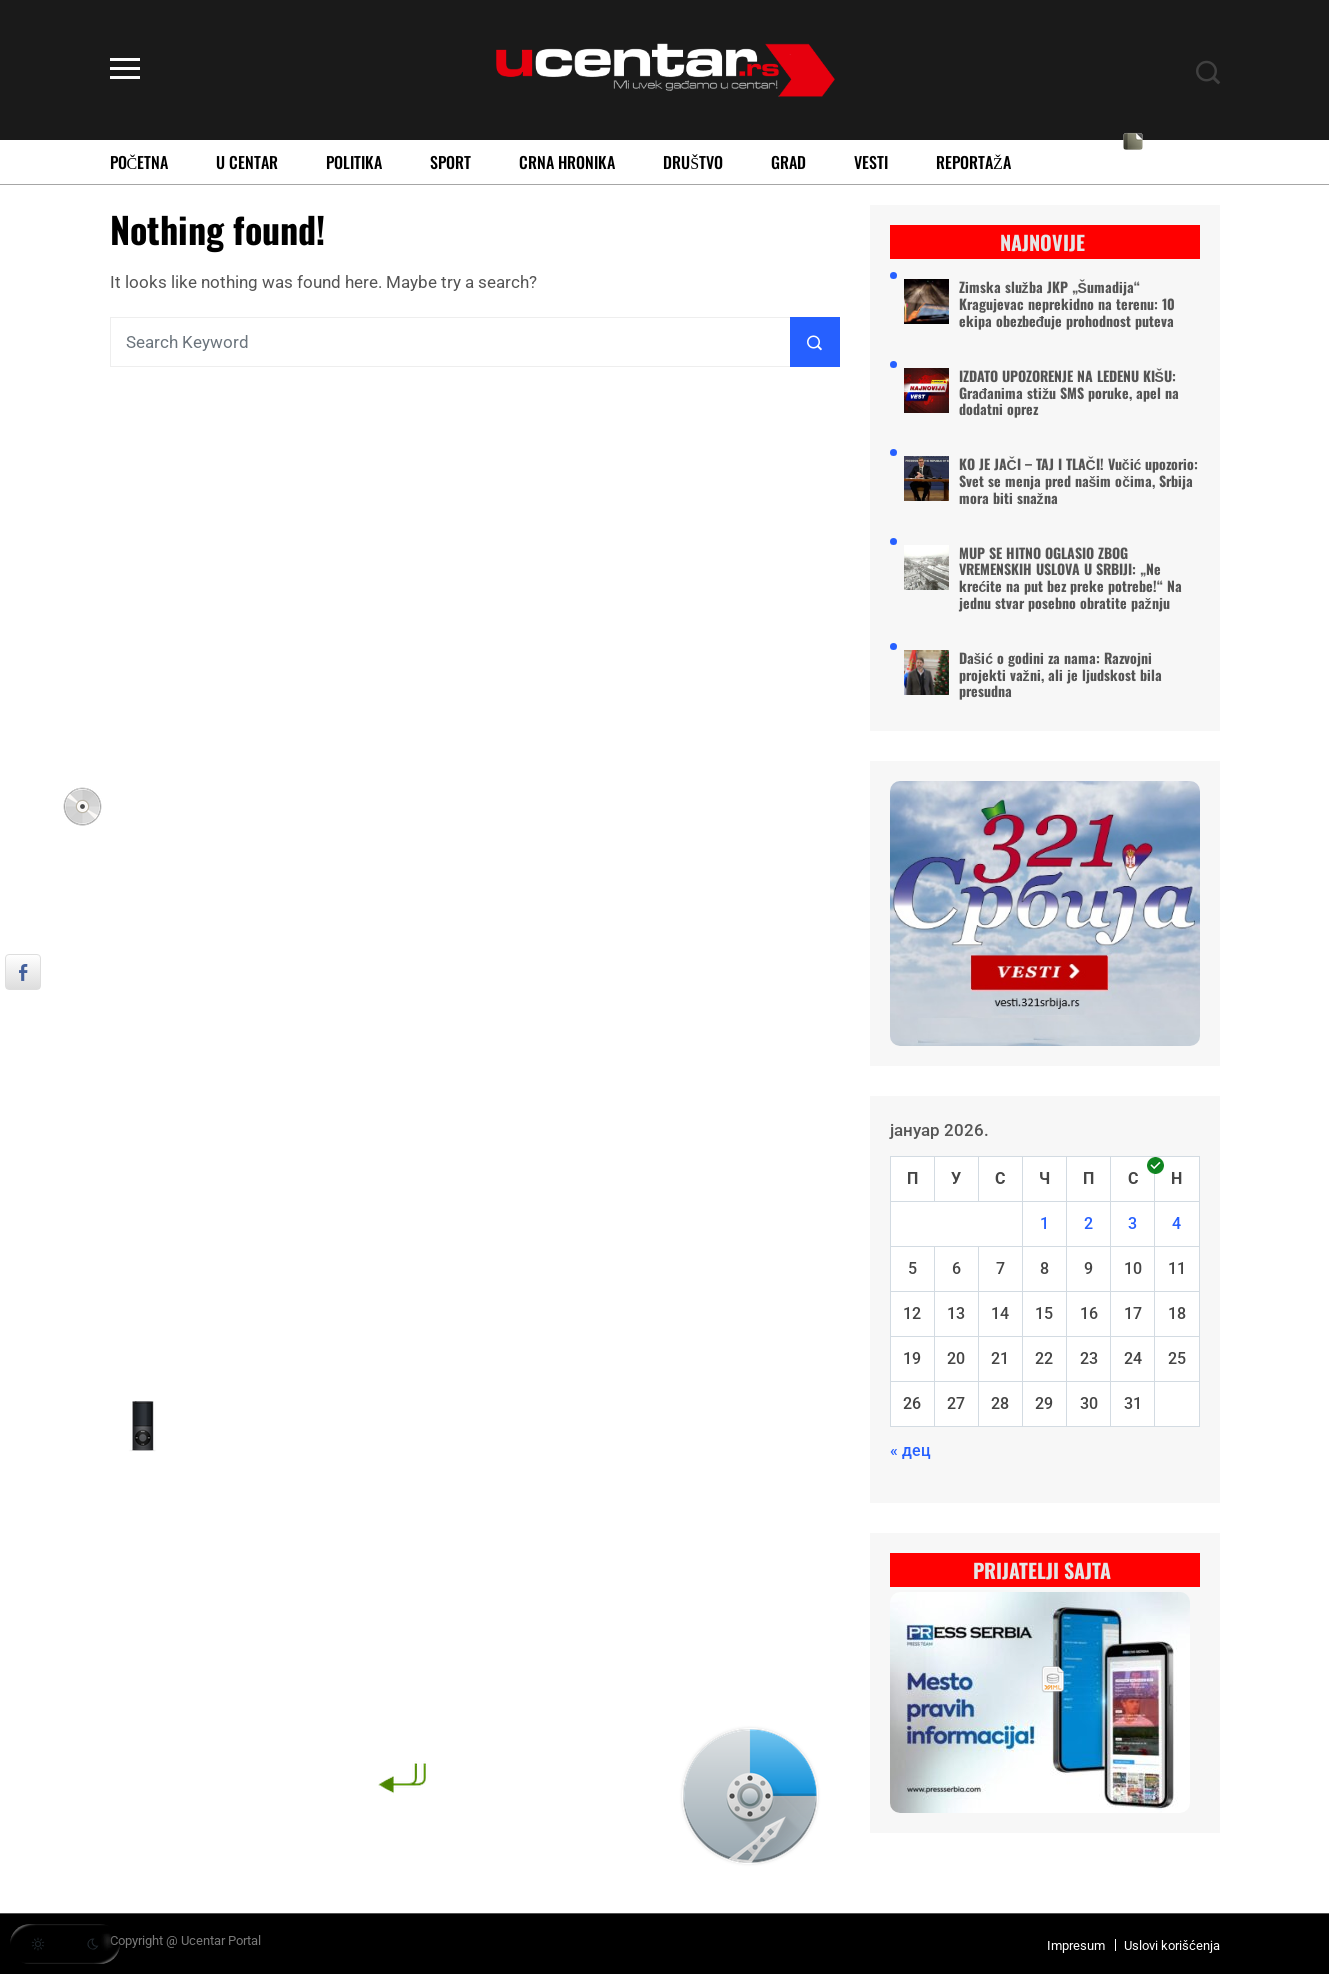 The image size is (1329, 1974). What do you see at coordinates (1133, 141) in the screenshot?
I see `change desktop wallpaper settings` at bounding box center [1133, 141].